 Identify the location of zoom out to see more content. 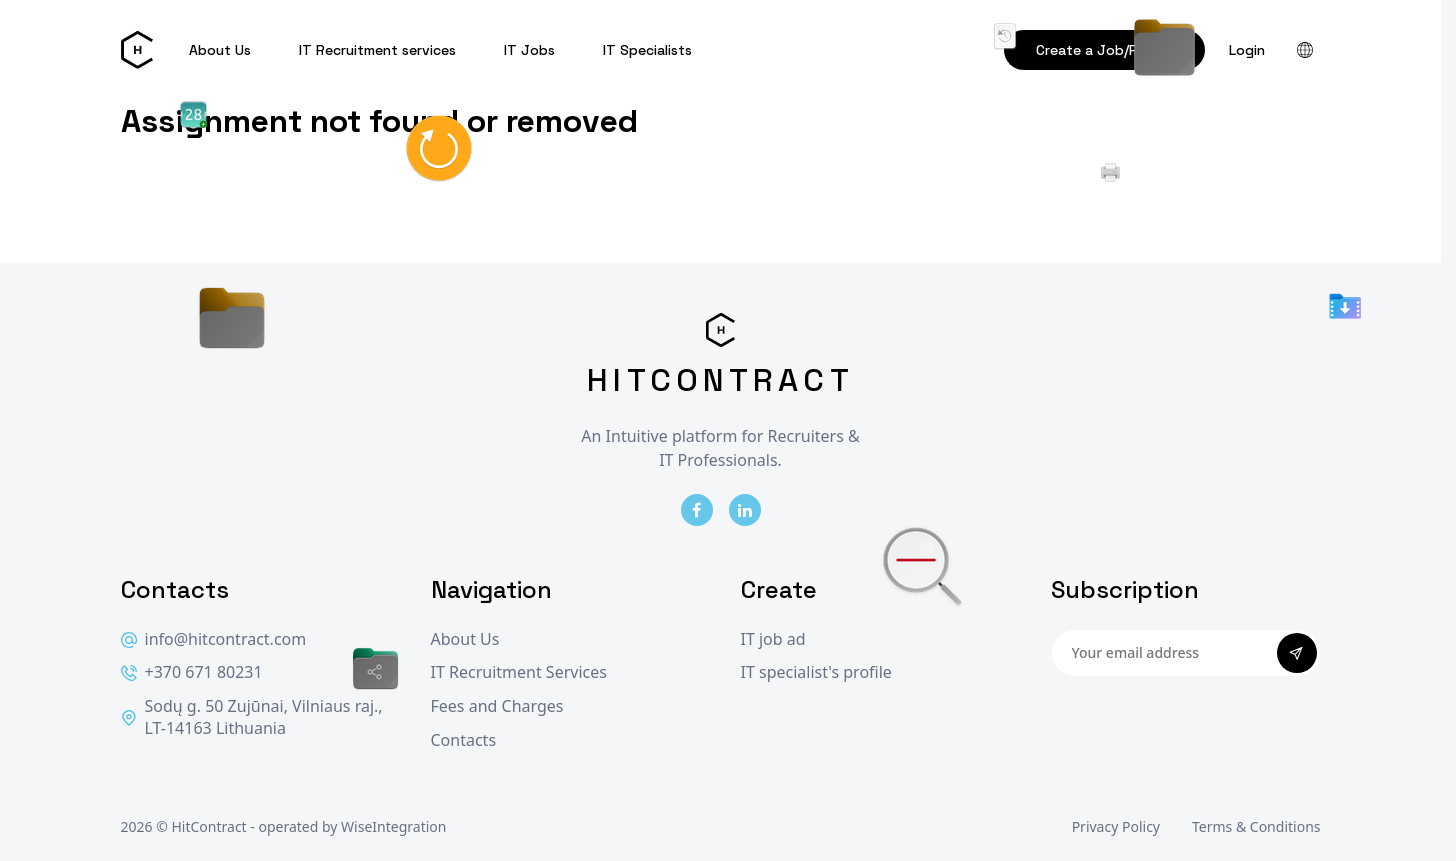
(921, 565).